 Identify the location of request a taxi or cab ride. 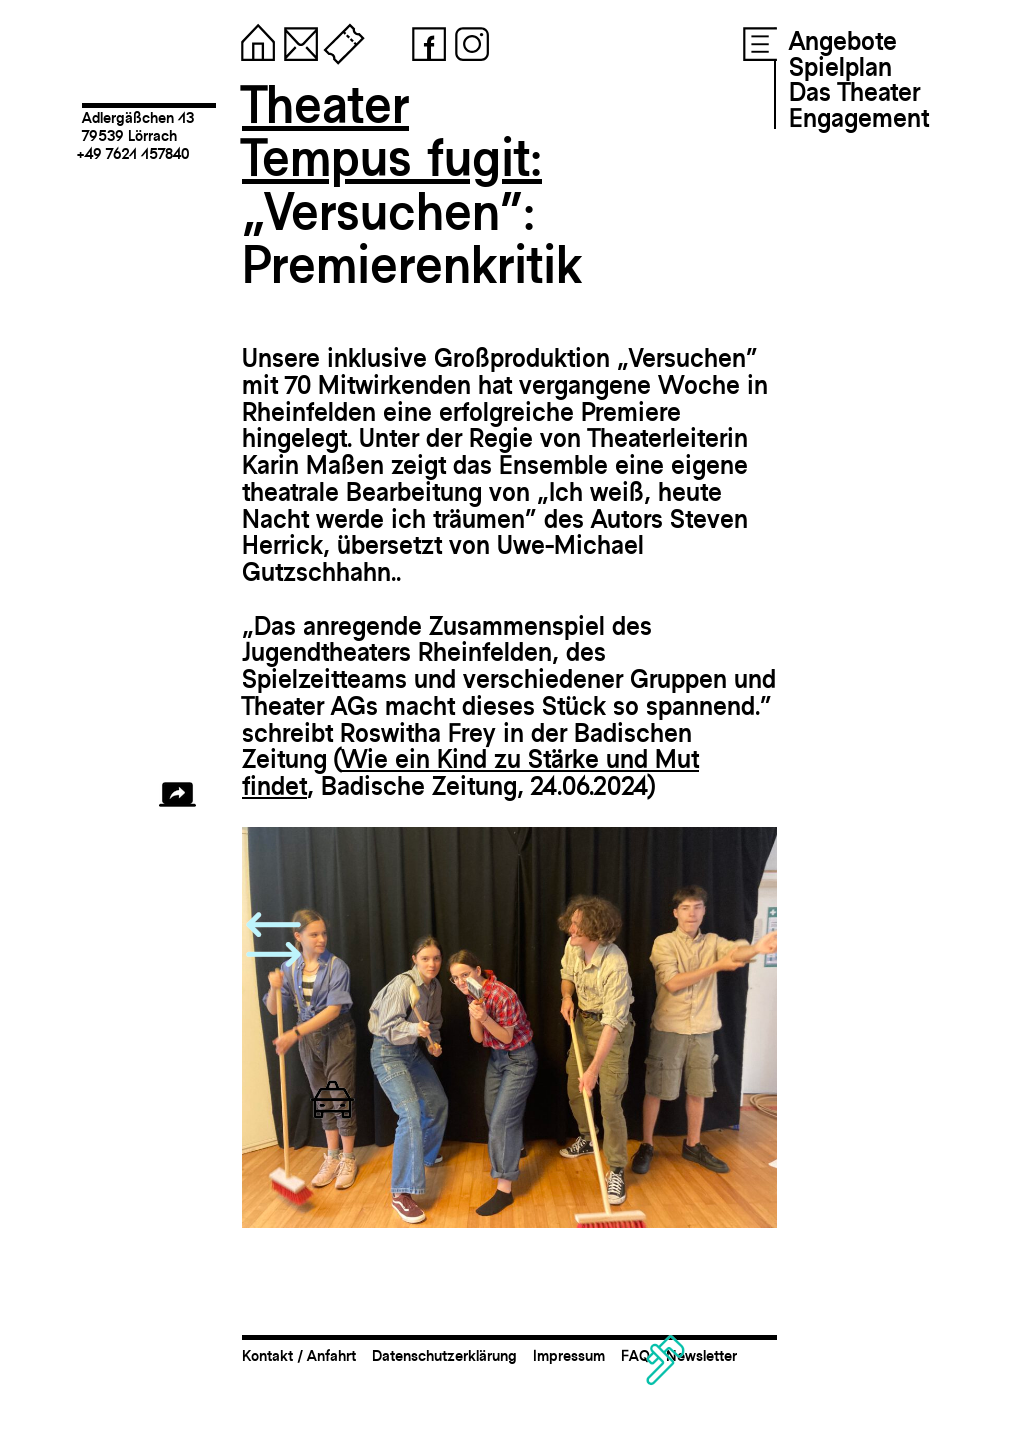
(332, 1102).